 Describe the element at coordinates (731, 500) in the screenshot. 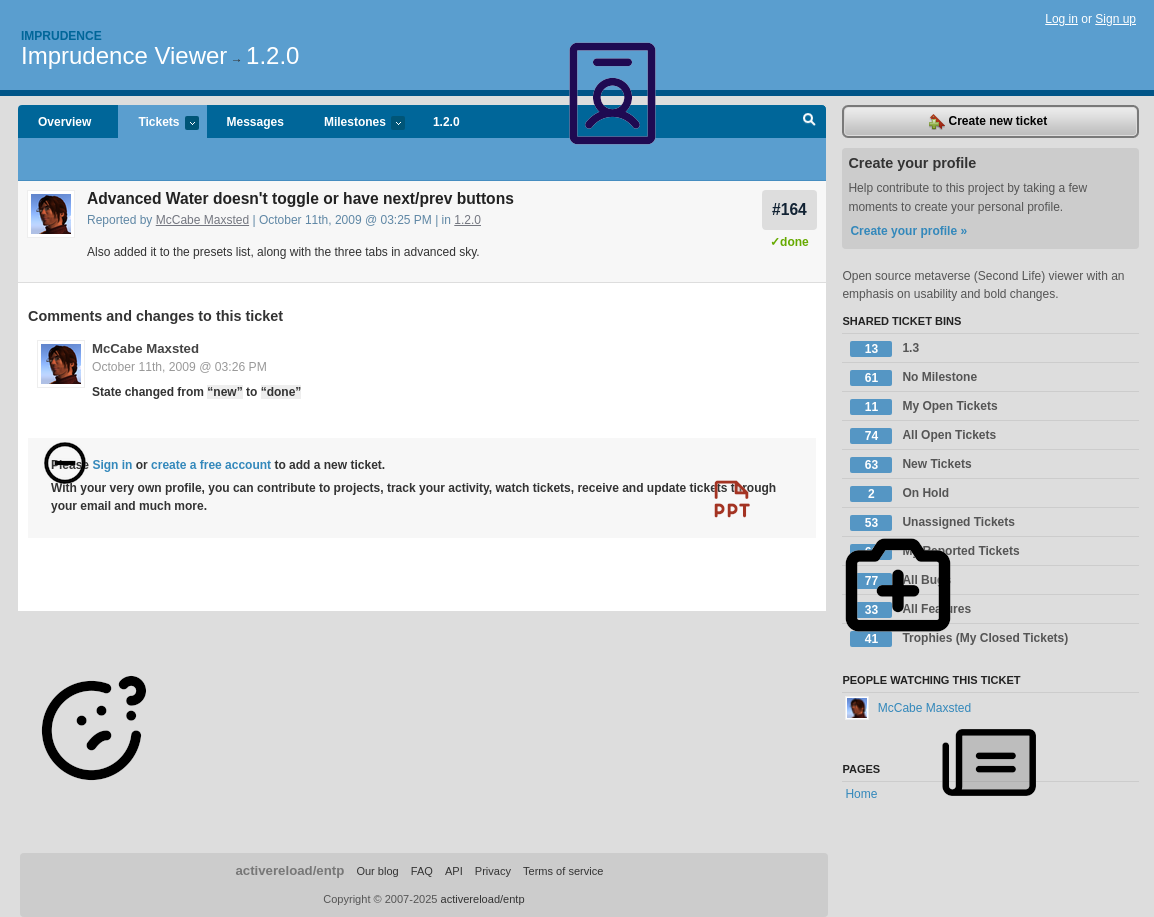

I see `open a PowerPoint presentation file` at that location.